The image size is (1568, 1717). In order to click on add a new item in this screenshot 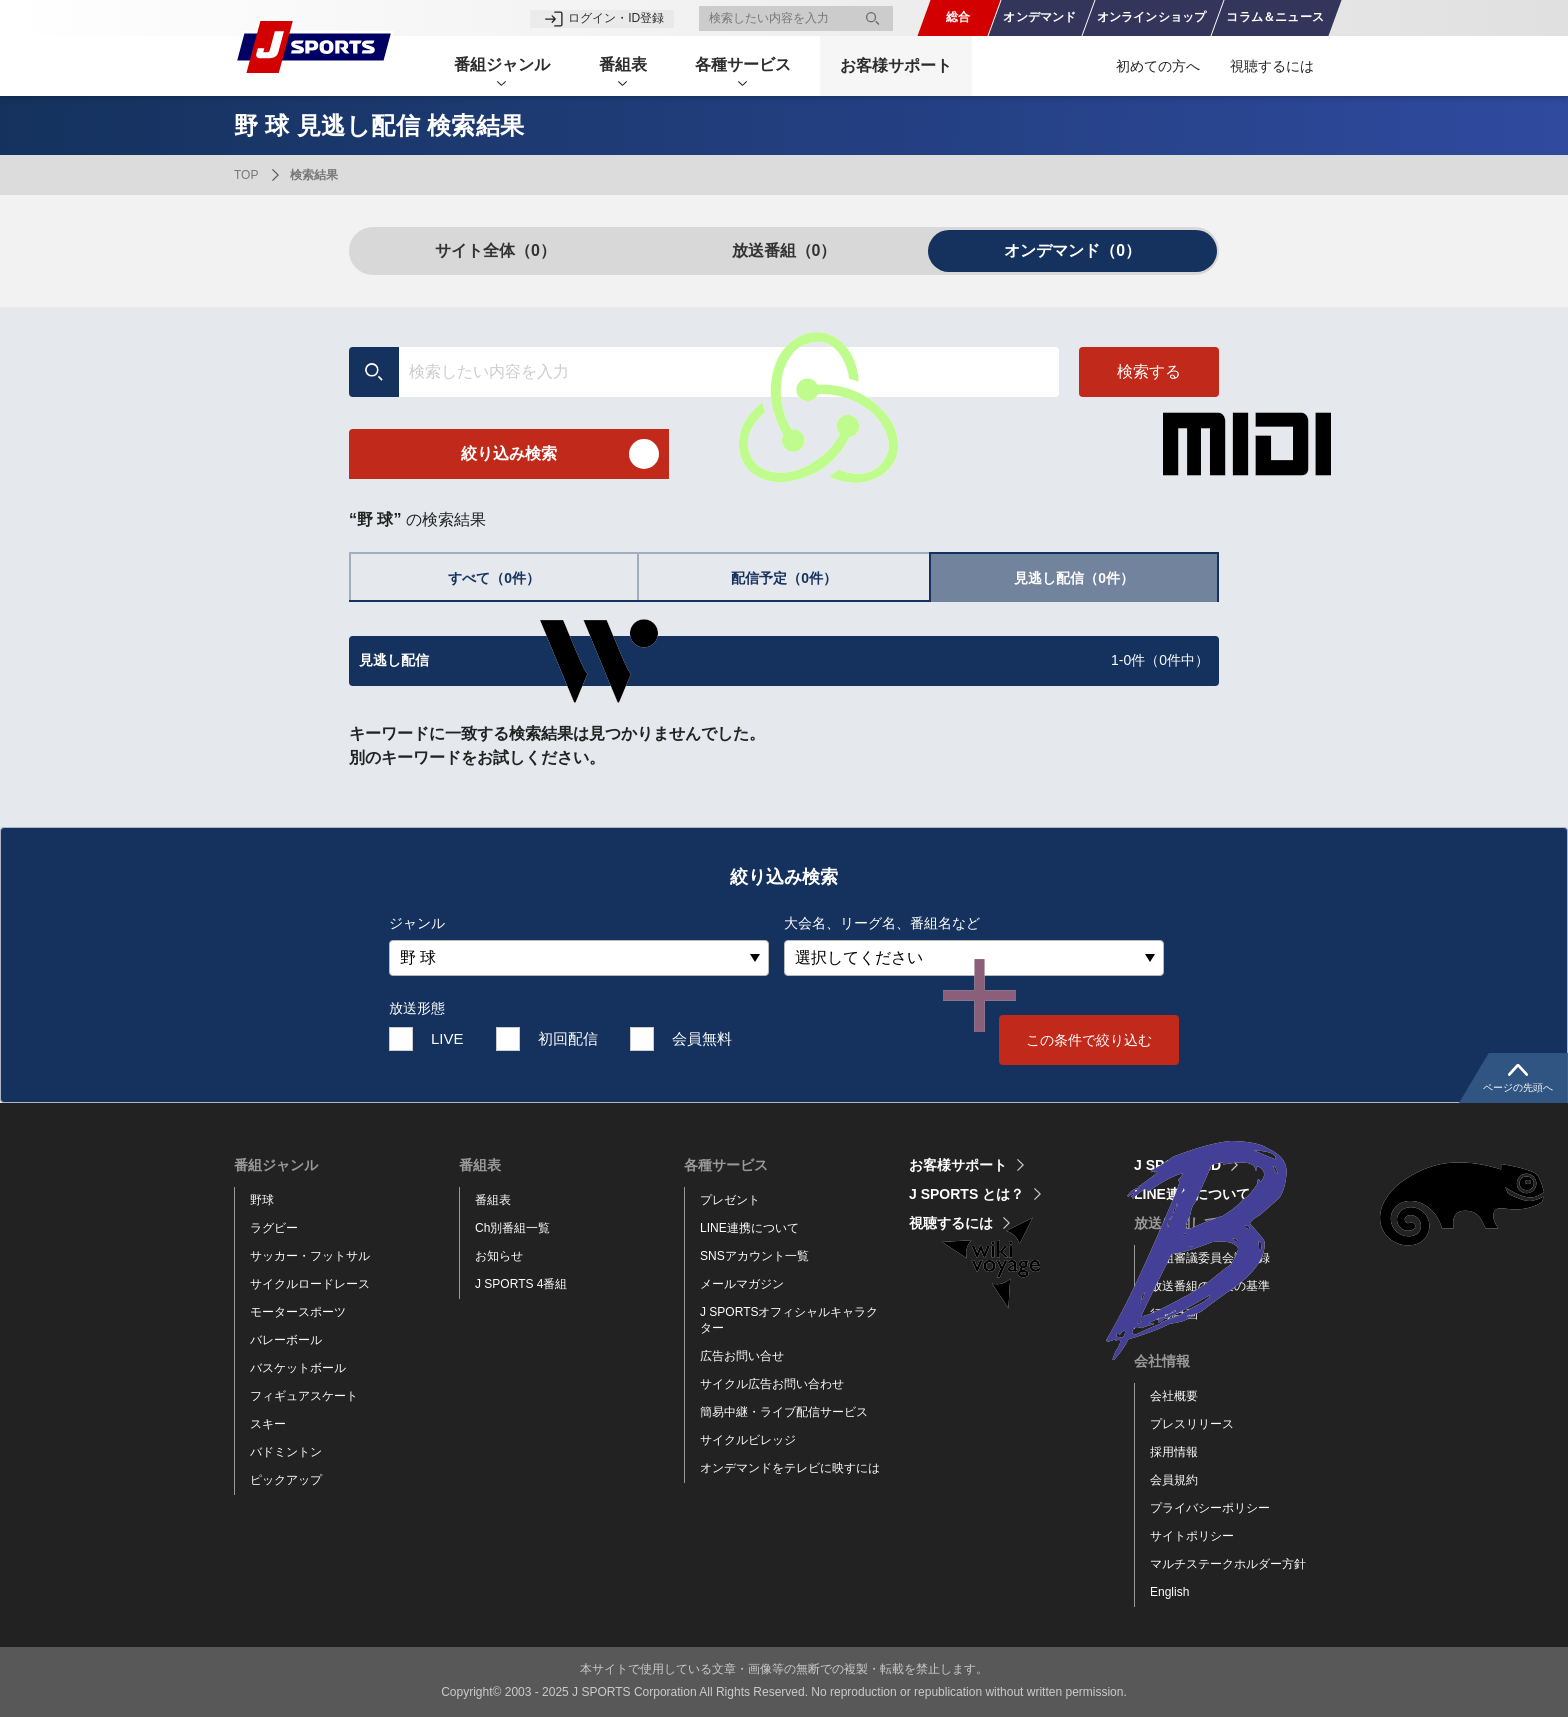, I will do `click(979, 995)`.